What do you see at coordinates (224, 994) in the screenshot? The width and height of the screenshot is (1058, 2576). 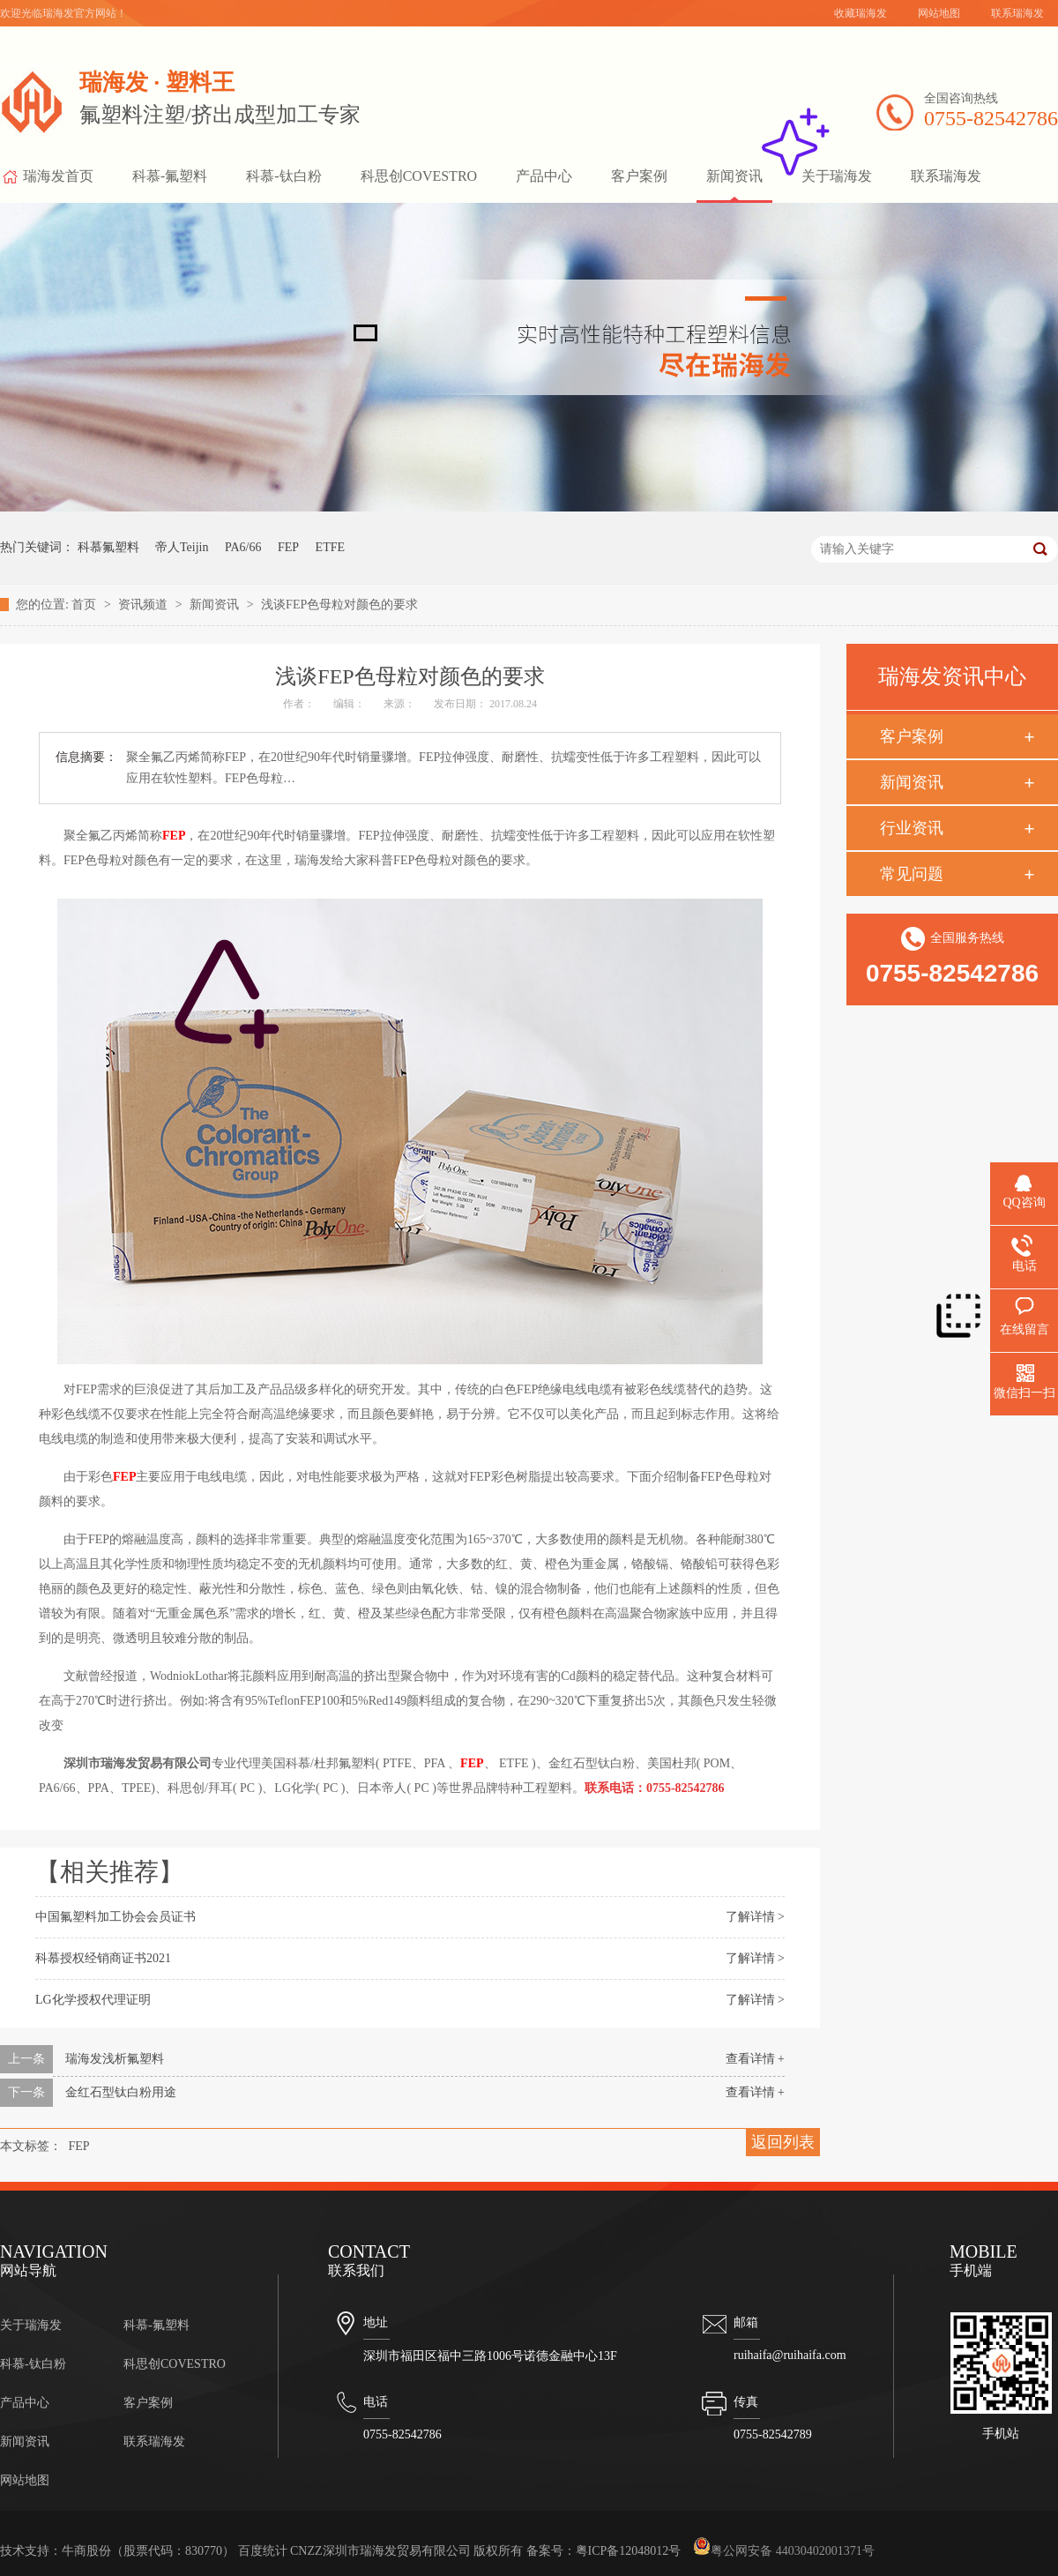 I see `add a new cone or marker` at bounding box center [224, 994].